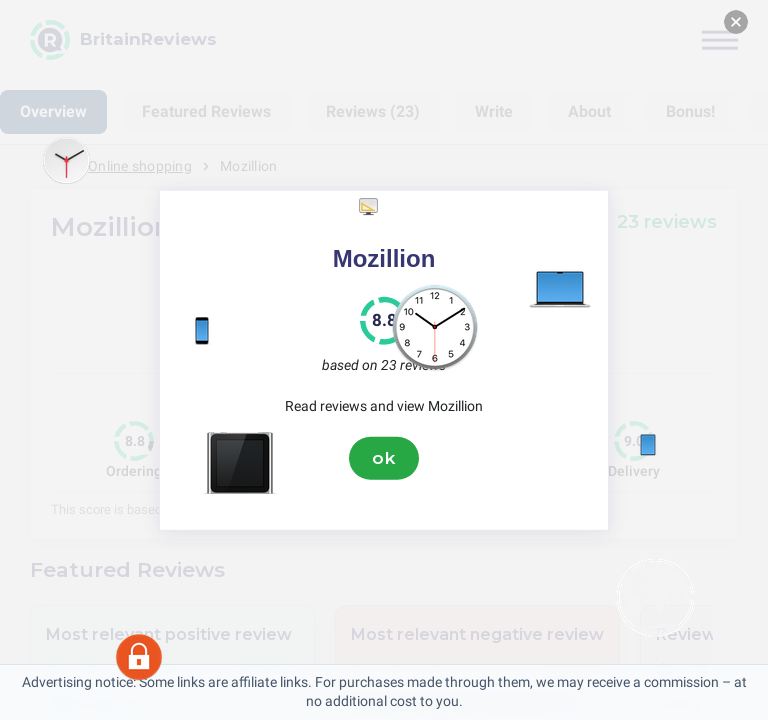 Image resolution: width=768 pixels, height=720 pixels. I want to click on iPod nano device in silver, so click(240, 463).